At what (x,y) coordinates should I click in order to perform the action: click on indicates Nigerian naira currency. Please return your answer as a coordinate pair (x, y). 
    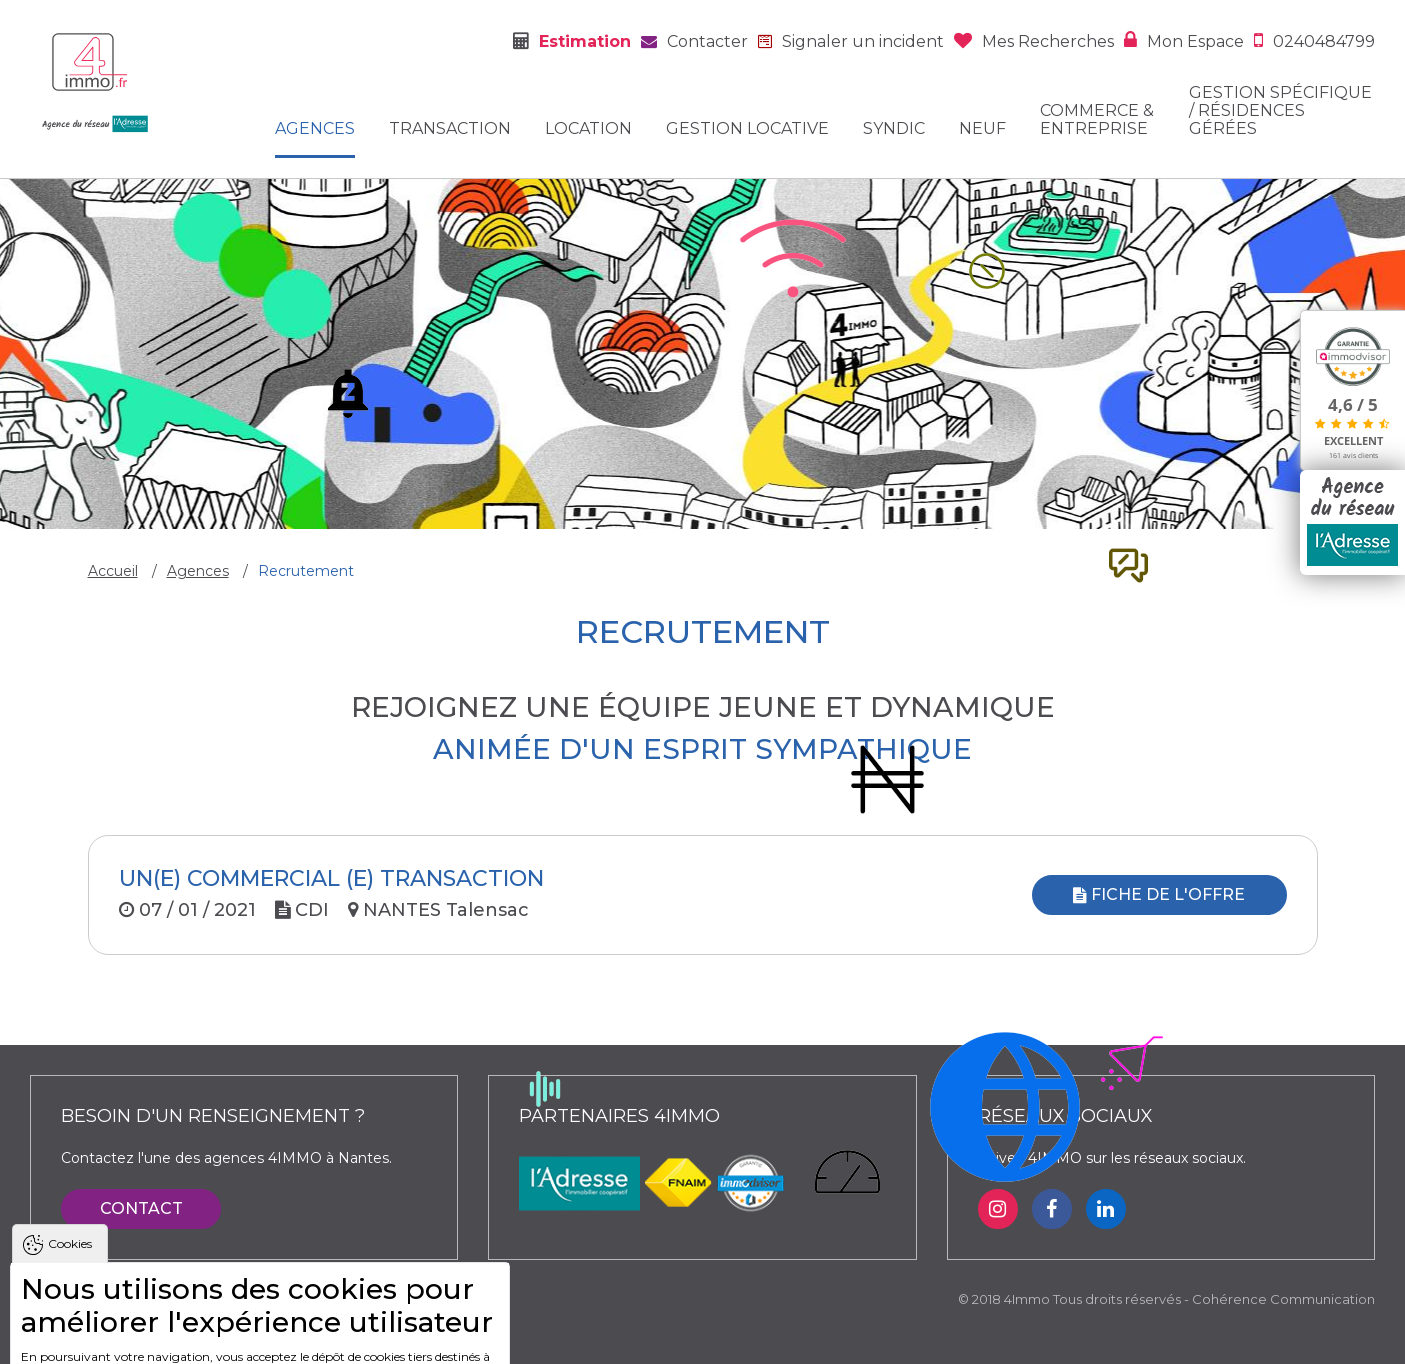
    Looking at the image, I should click on (887, 779).